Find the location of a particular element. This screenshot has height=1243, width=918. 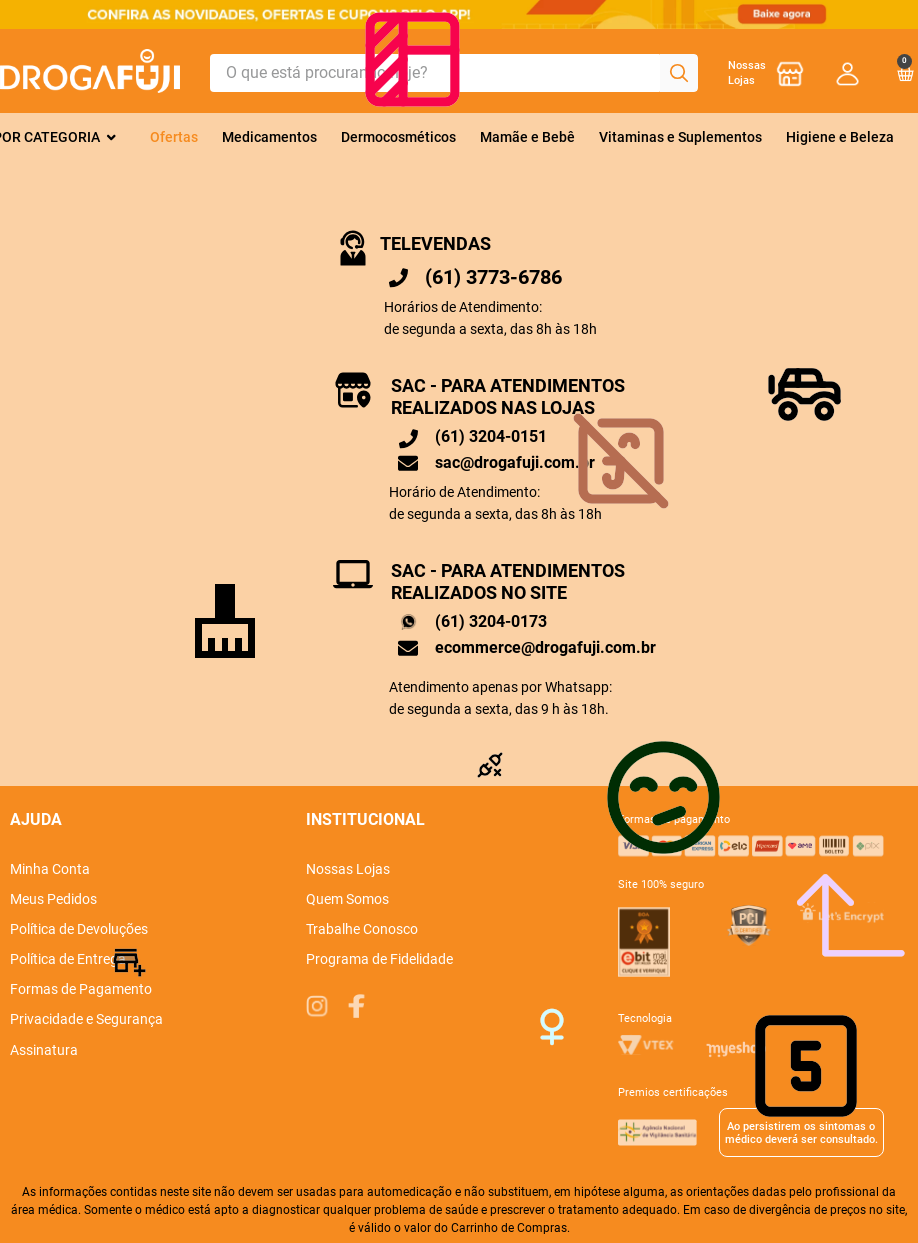

go back and up to previous level is located at coordinates (846, 919).